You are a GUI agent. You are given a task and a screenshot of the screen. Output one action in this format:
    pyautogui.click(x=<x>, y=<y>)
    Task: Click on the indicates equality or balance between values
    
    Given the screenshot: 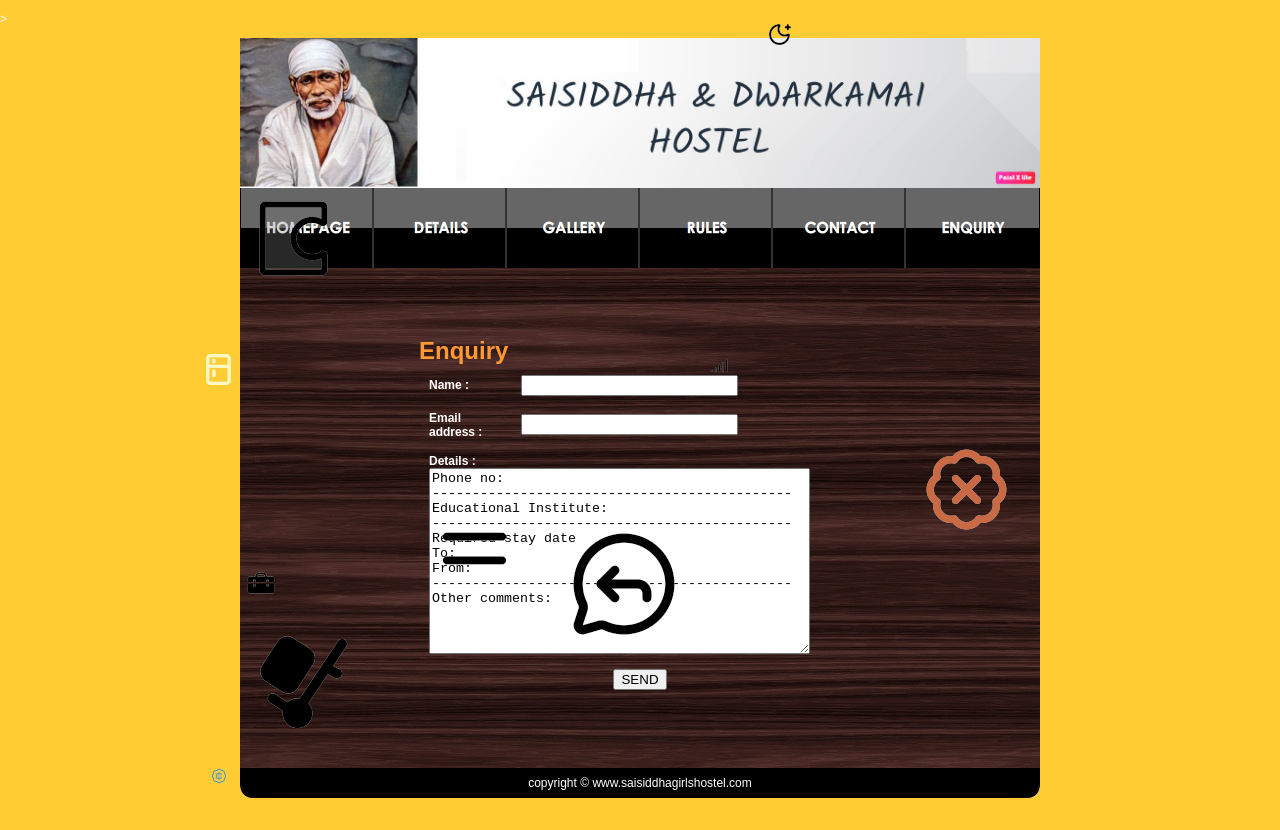 What is the action you would take?
    pyautogui.click(x=474, y=548)
    